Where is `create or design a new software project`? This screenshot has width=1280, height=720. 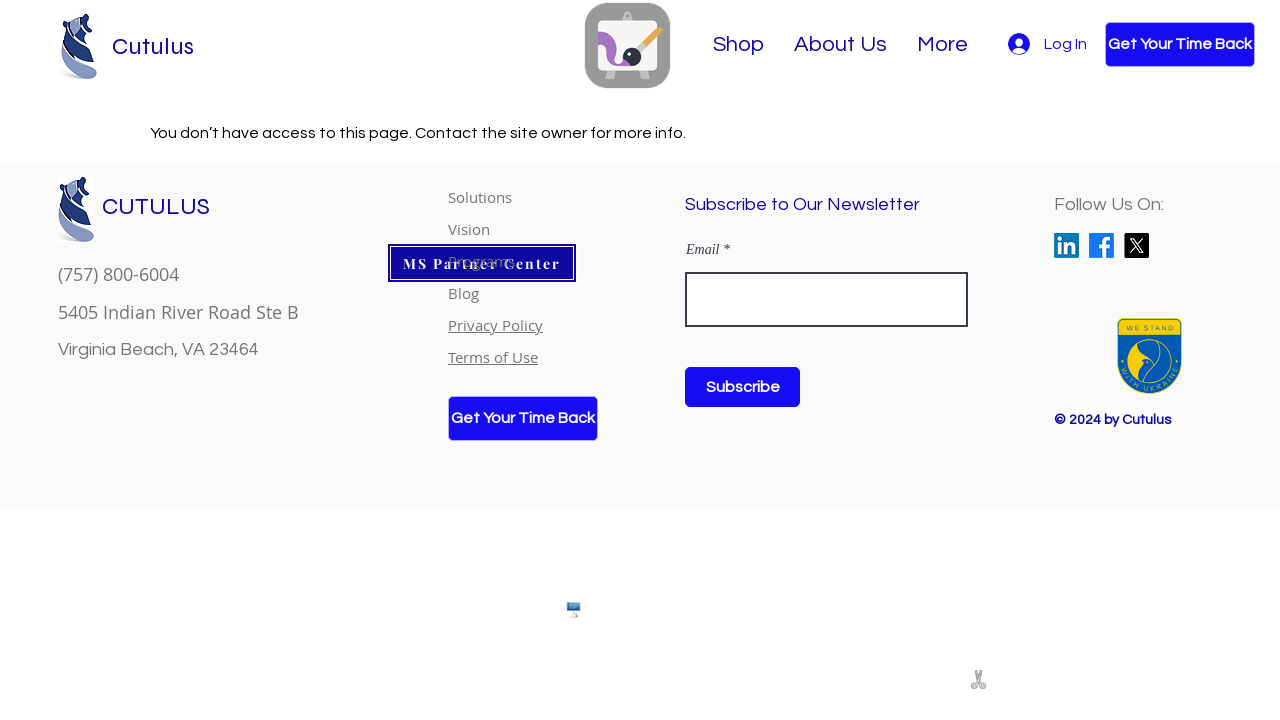
create or design a new software project is located at coordinates (627, 45).